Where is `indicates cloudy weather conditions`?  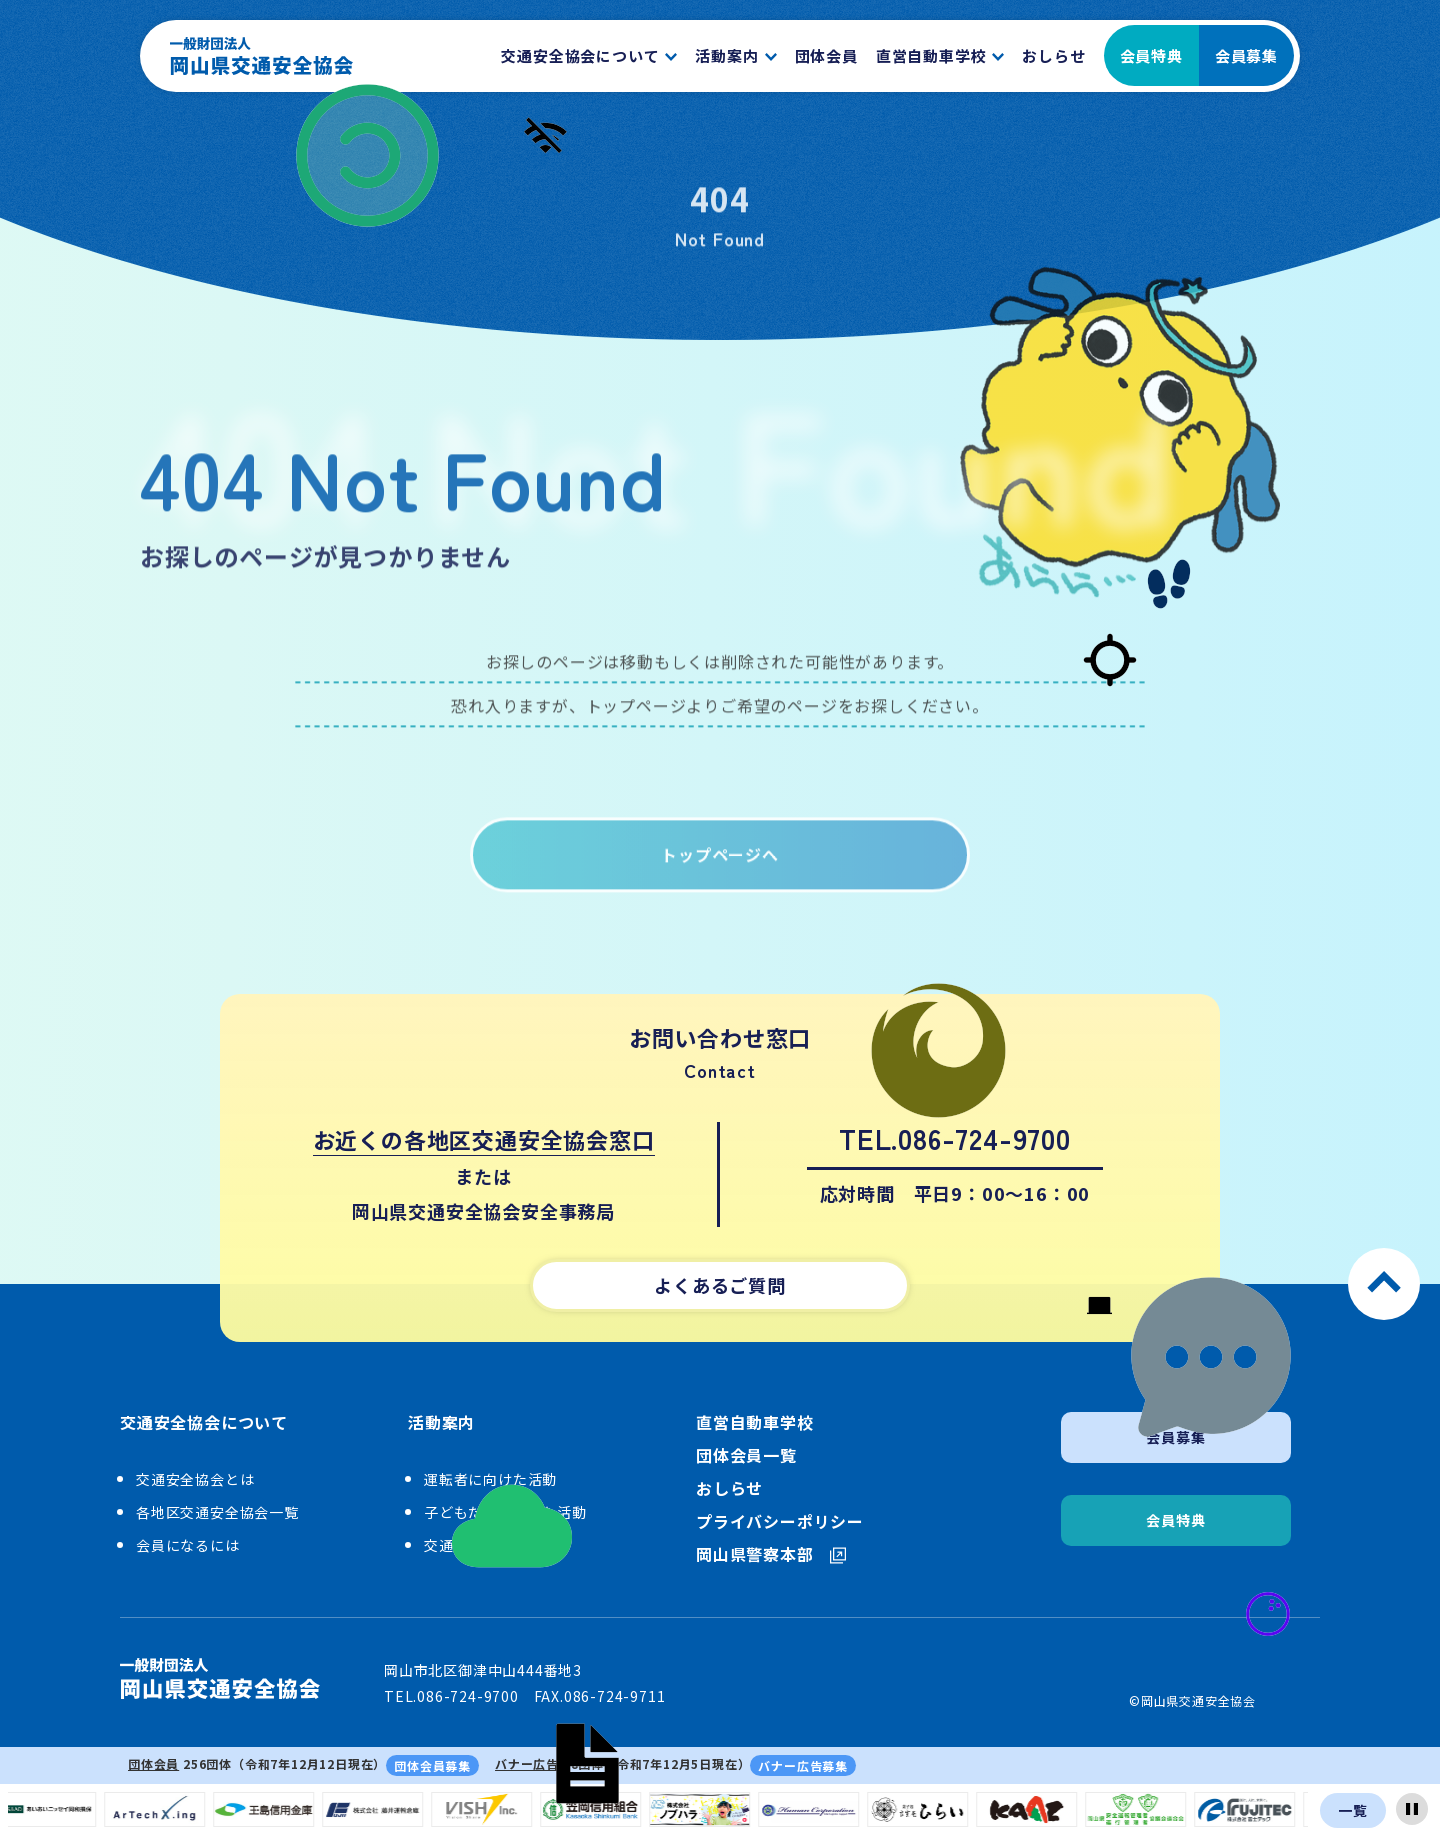
indicates cloudy weather conditions is located at coordinates (512, 1526).